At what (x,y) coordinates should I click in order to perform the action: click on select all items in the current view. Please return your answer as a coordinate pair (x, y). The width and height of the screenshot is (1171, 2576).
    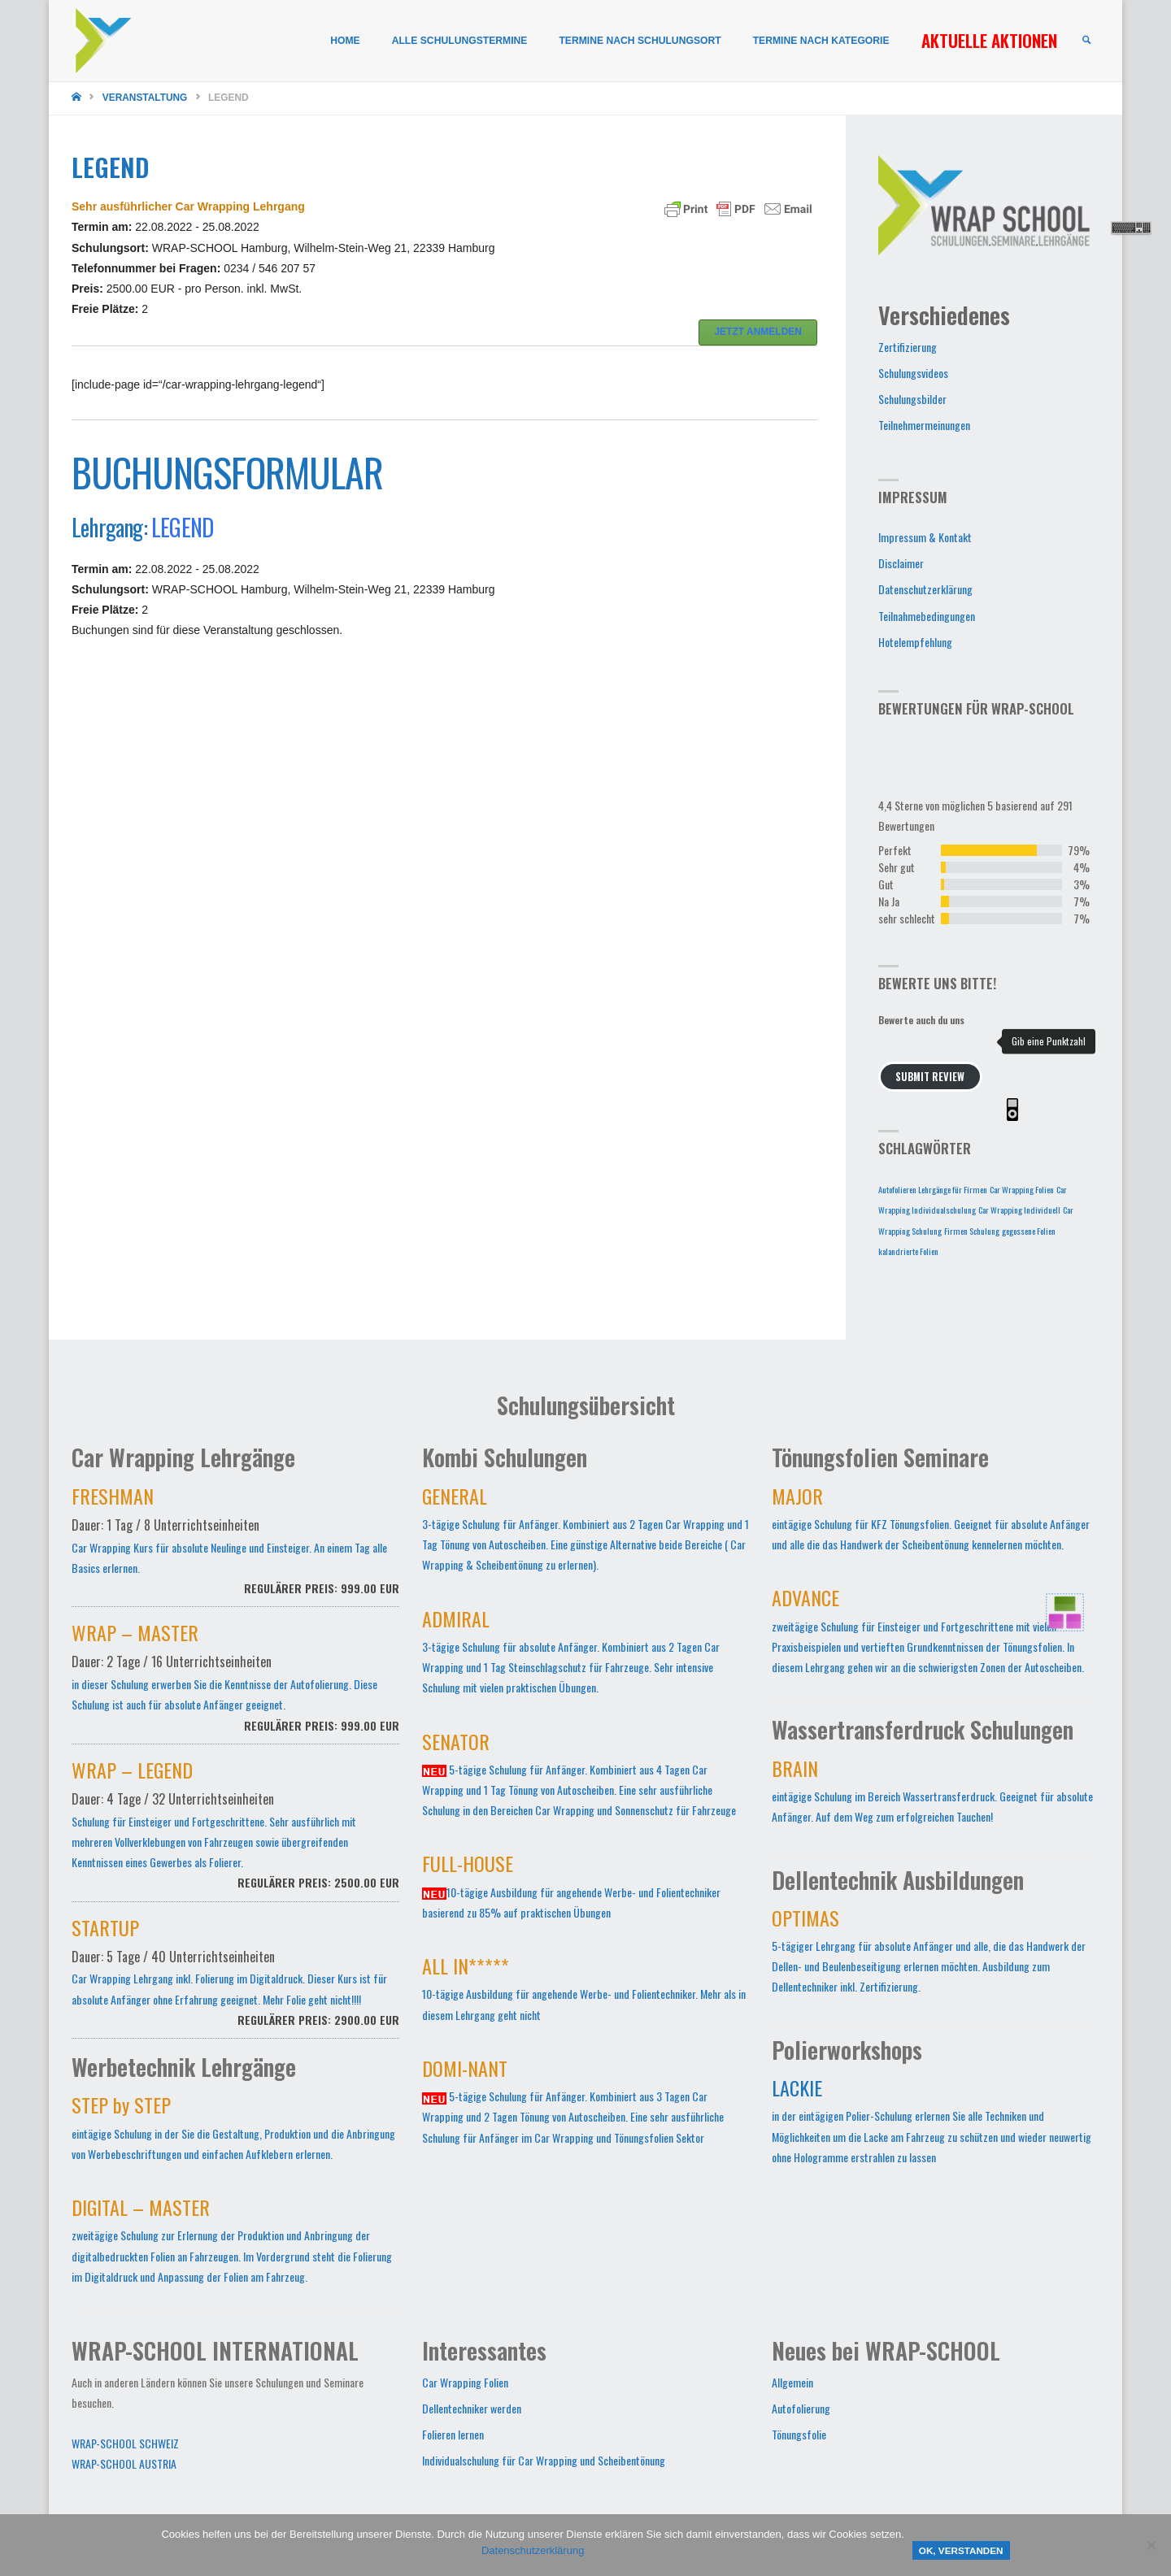
    Looking at the image, I should click on (1064, 1612).